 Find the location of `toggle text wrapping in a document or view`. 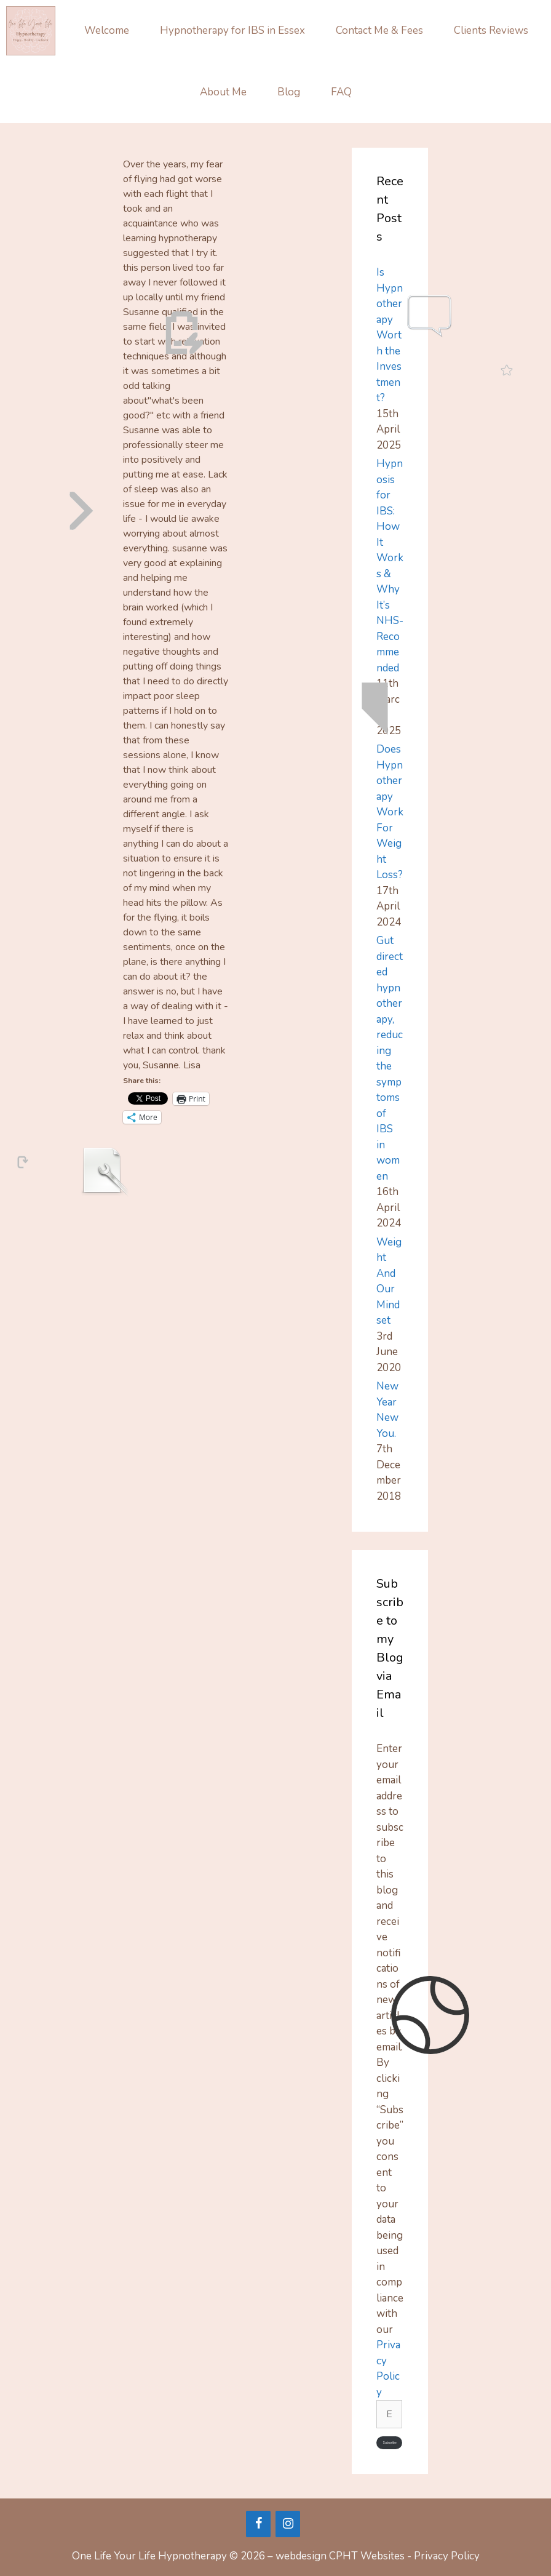

toggle text wrapping in a document or view is located at coordinates (22, 1162).